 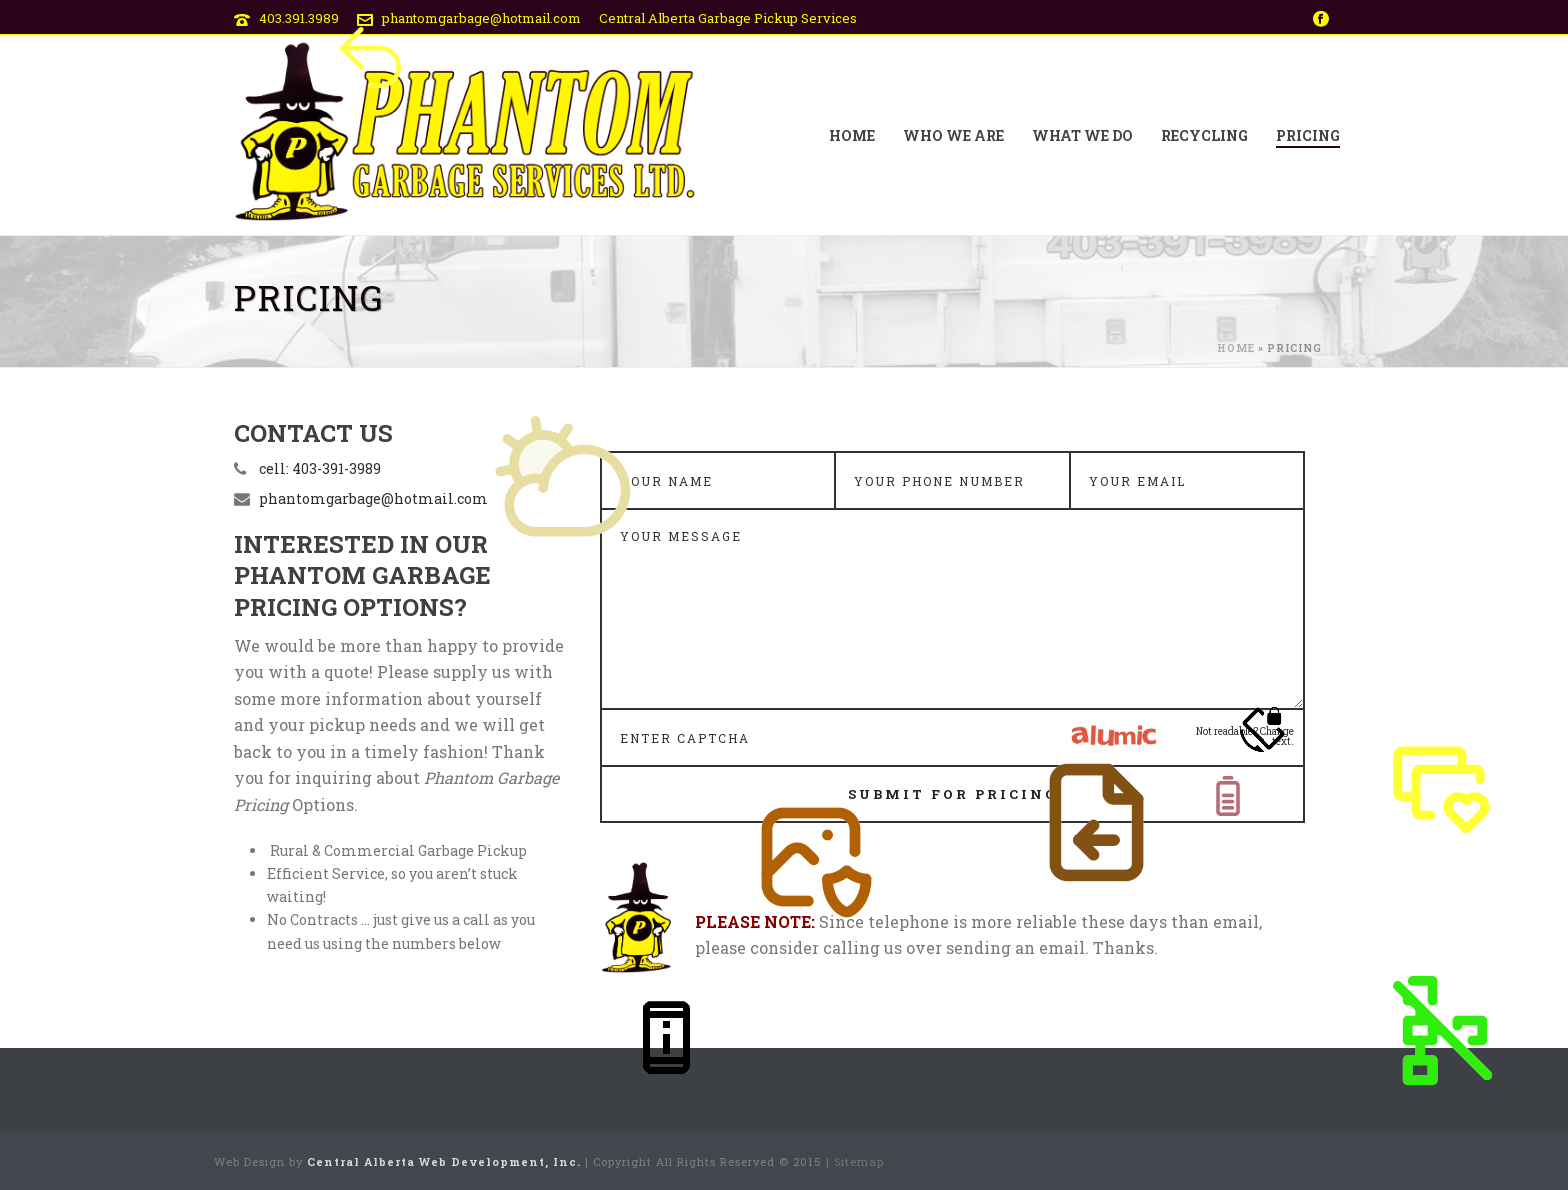 What do you see at coordinates (1442, 1030) in the screenshot?
I see `disable schema or data structure view` at bounding box center [1442, 1030].